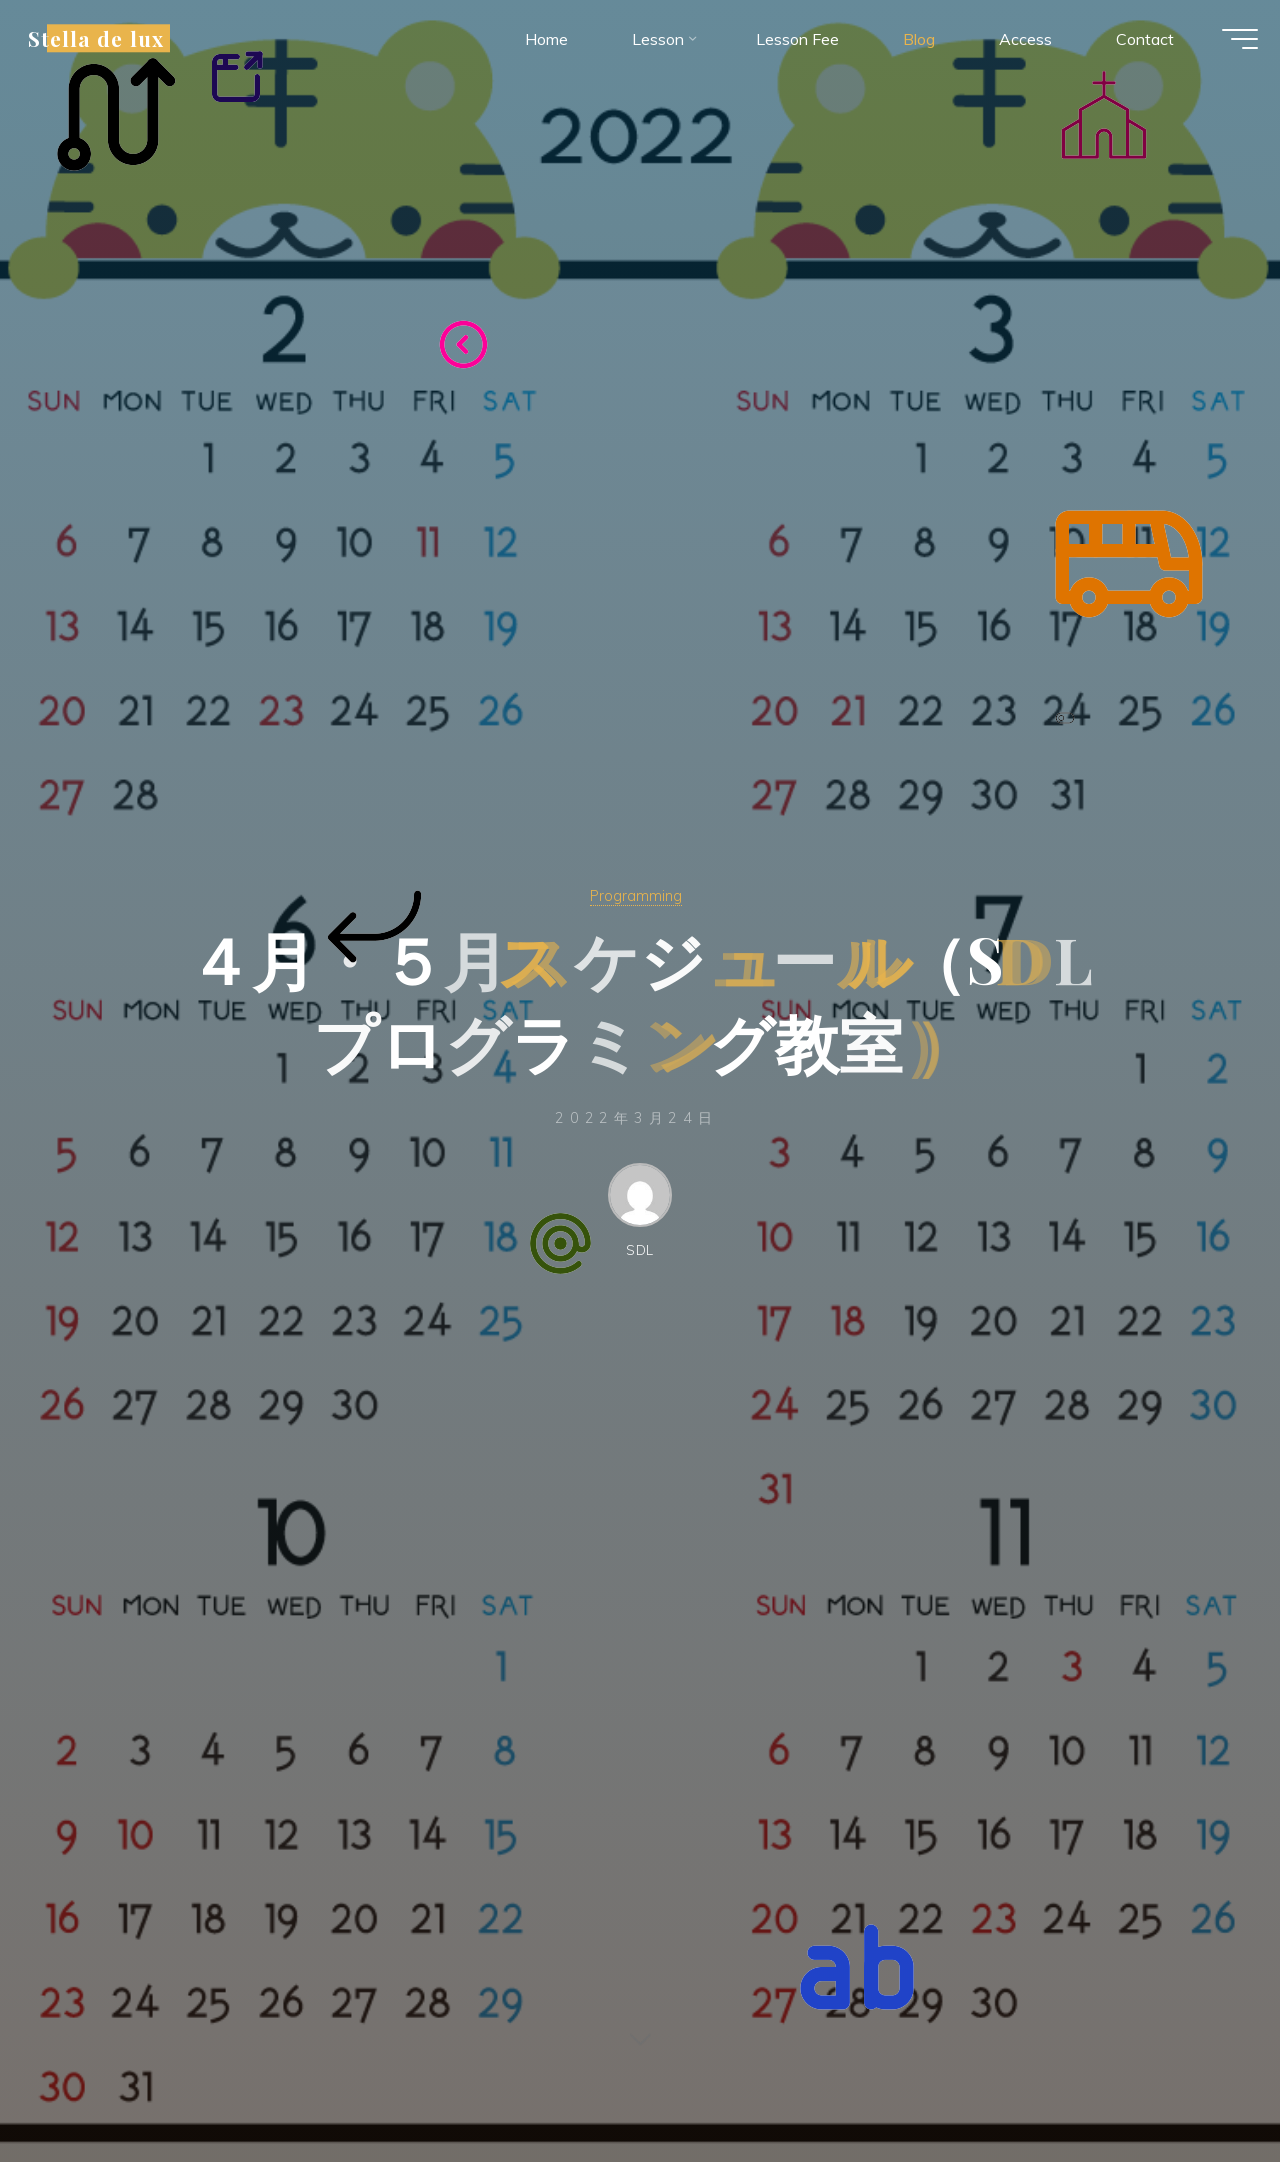 The height and width of the screenshot is (2162, 1280). What do you see at coordinates (857, 1967) in the screenshot?
I see `switch to latin alphabet input` at bounding box center [857, 1967].